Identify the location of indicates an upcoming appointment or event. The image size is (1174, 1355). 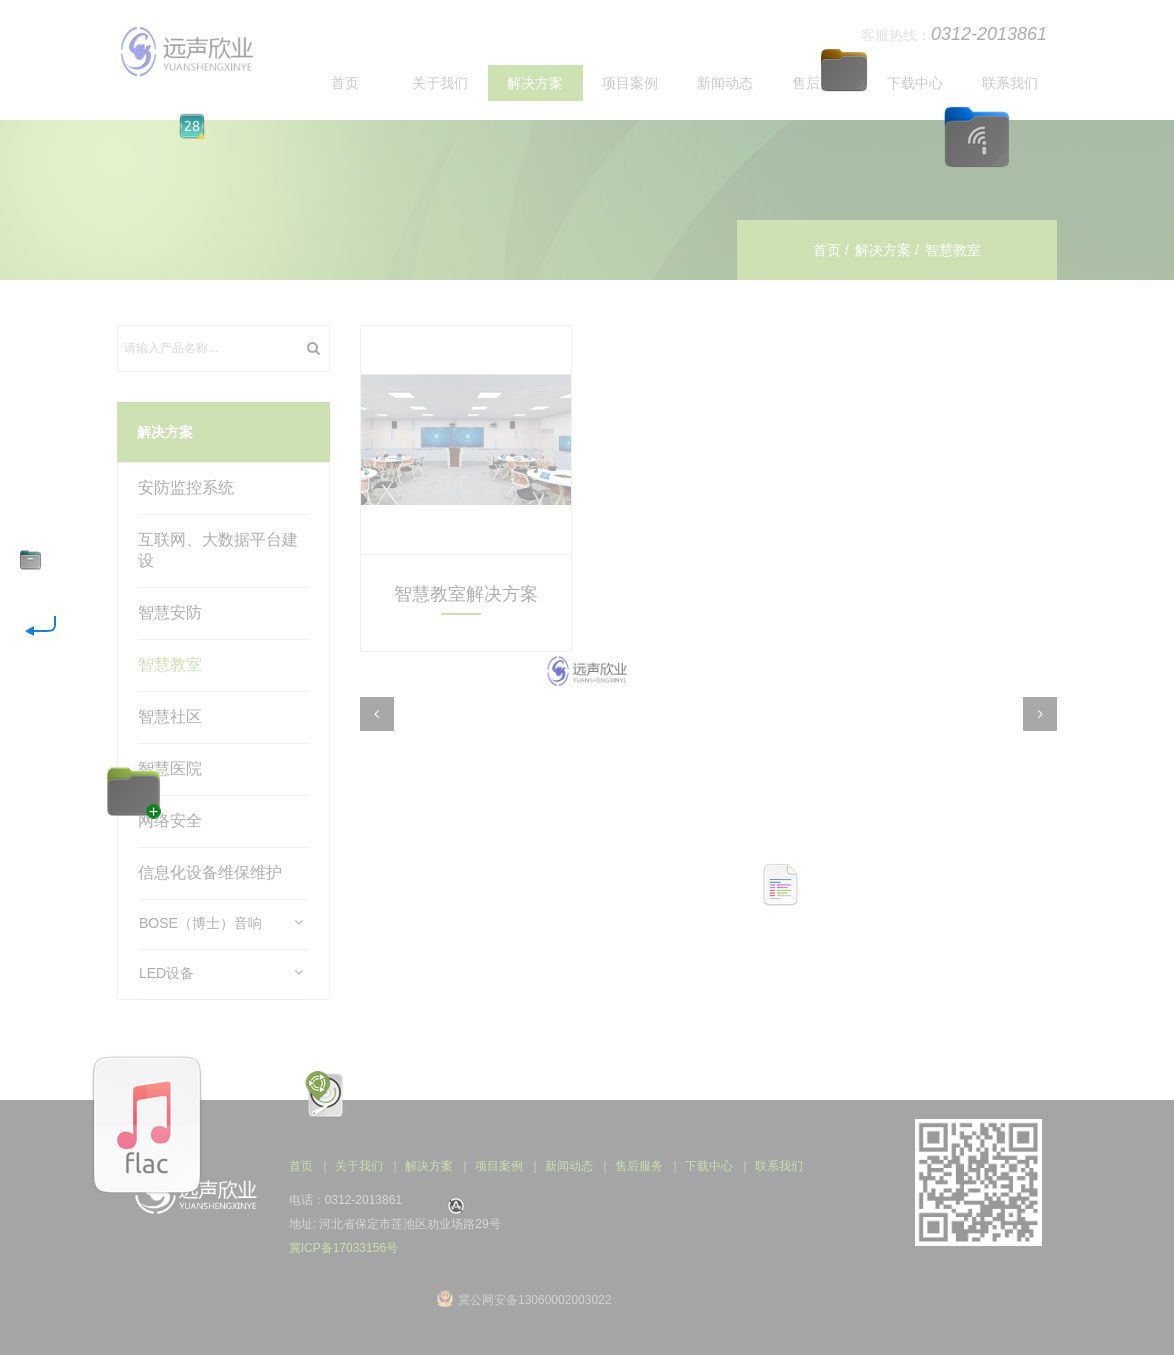
(192, 126).